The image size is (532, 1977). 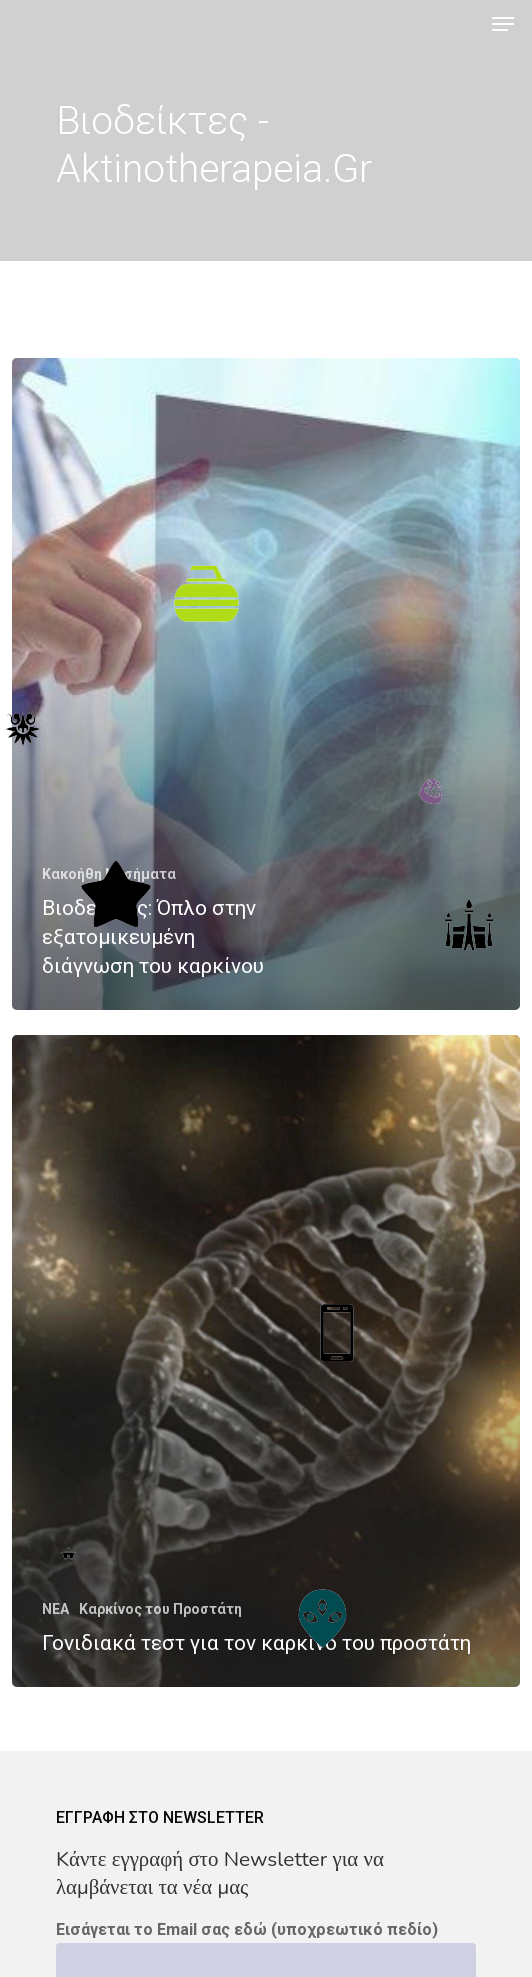 I want to click on access the castle or fortress location, so click(x=469, y=924).